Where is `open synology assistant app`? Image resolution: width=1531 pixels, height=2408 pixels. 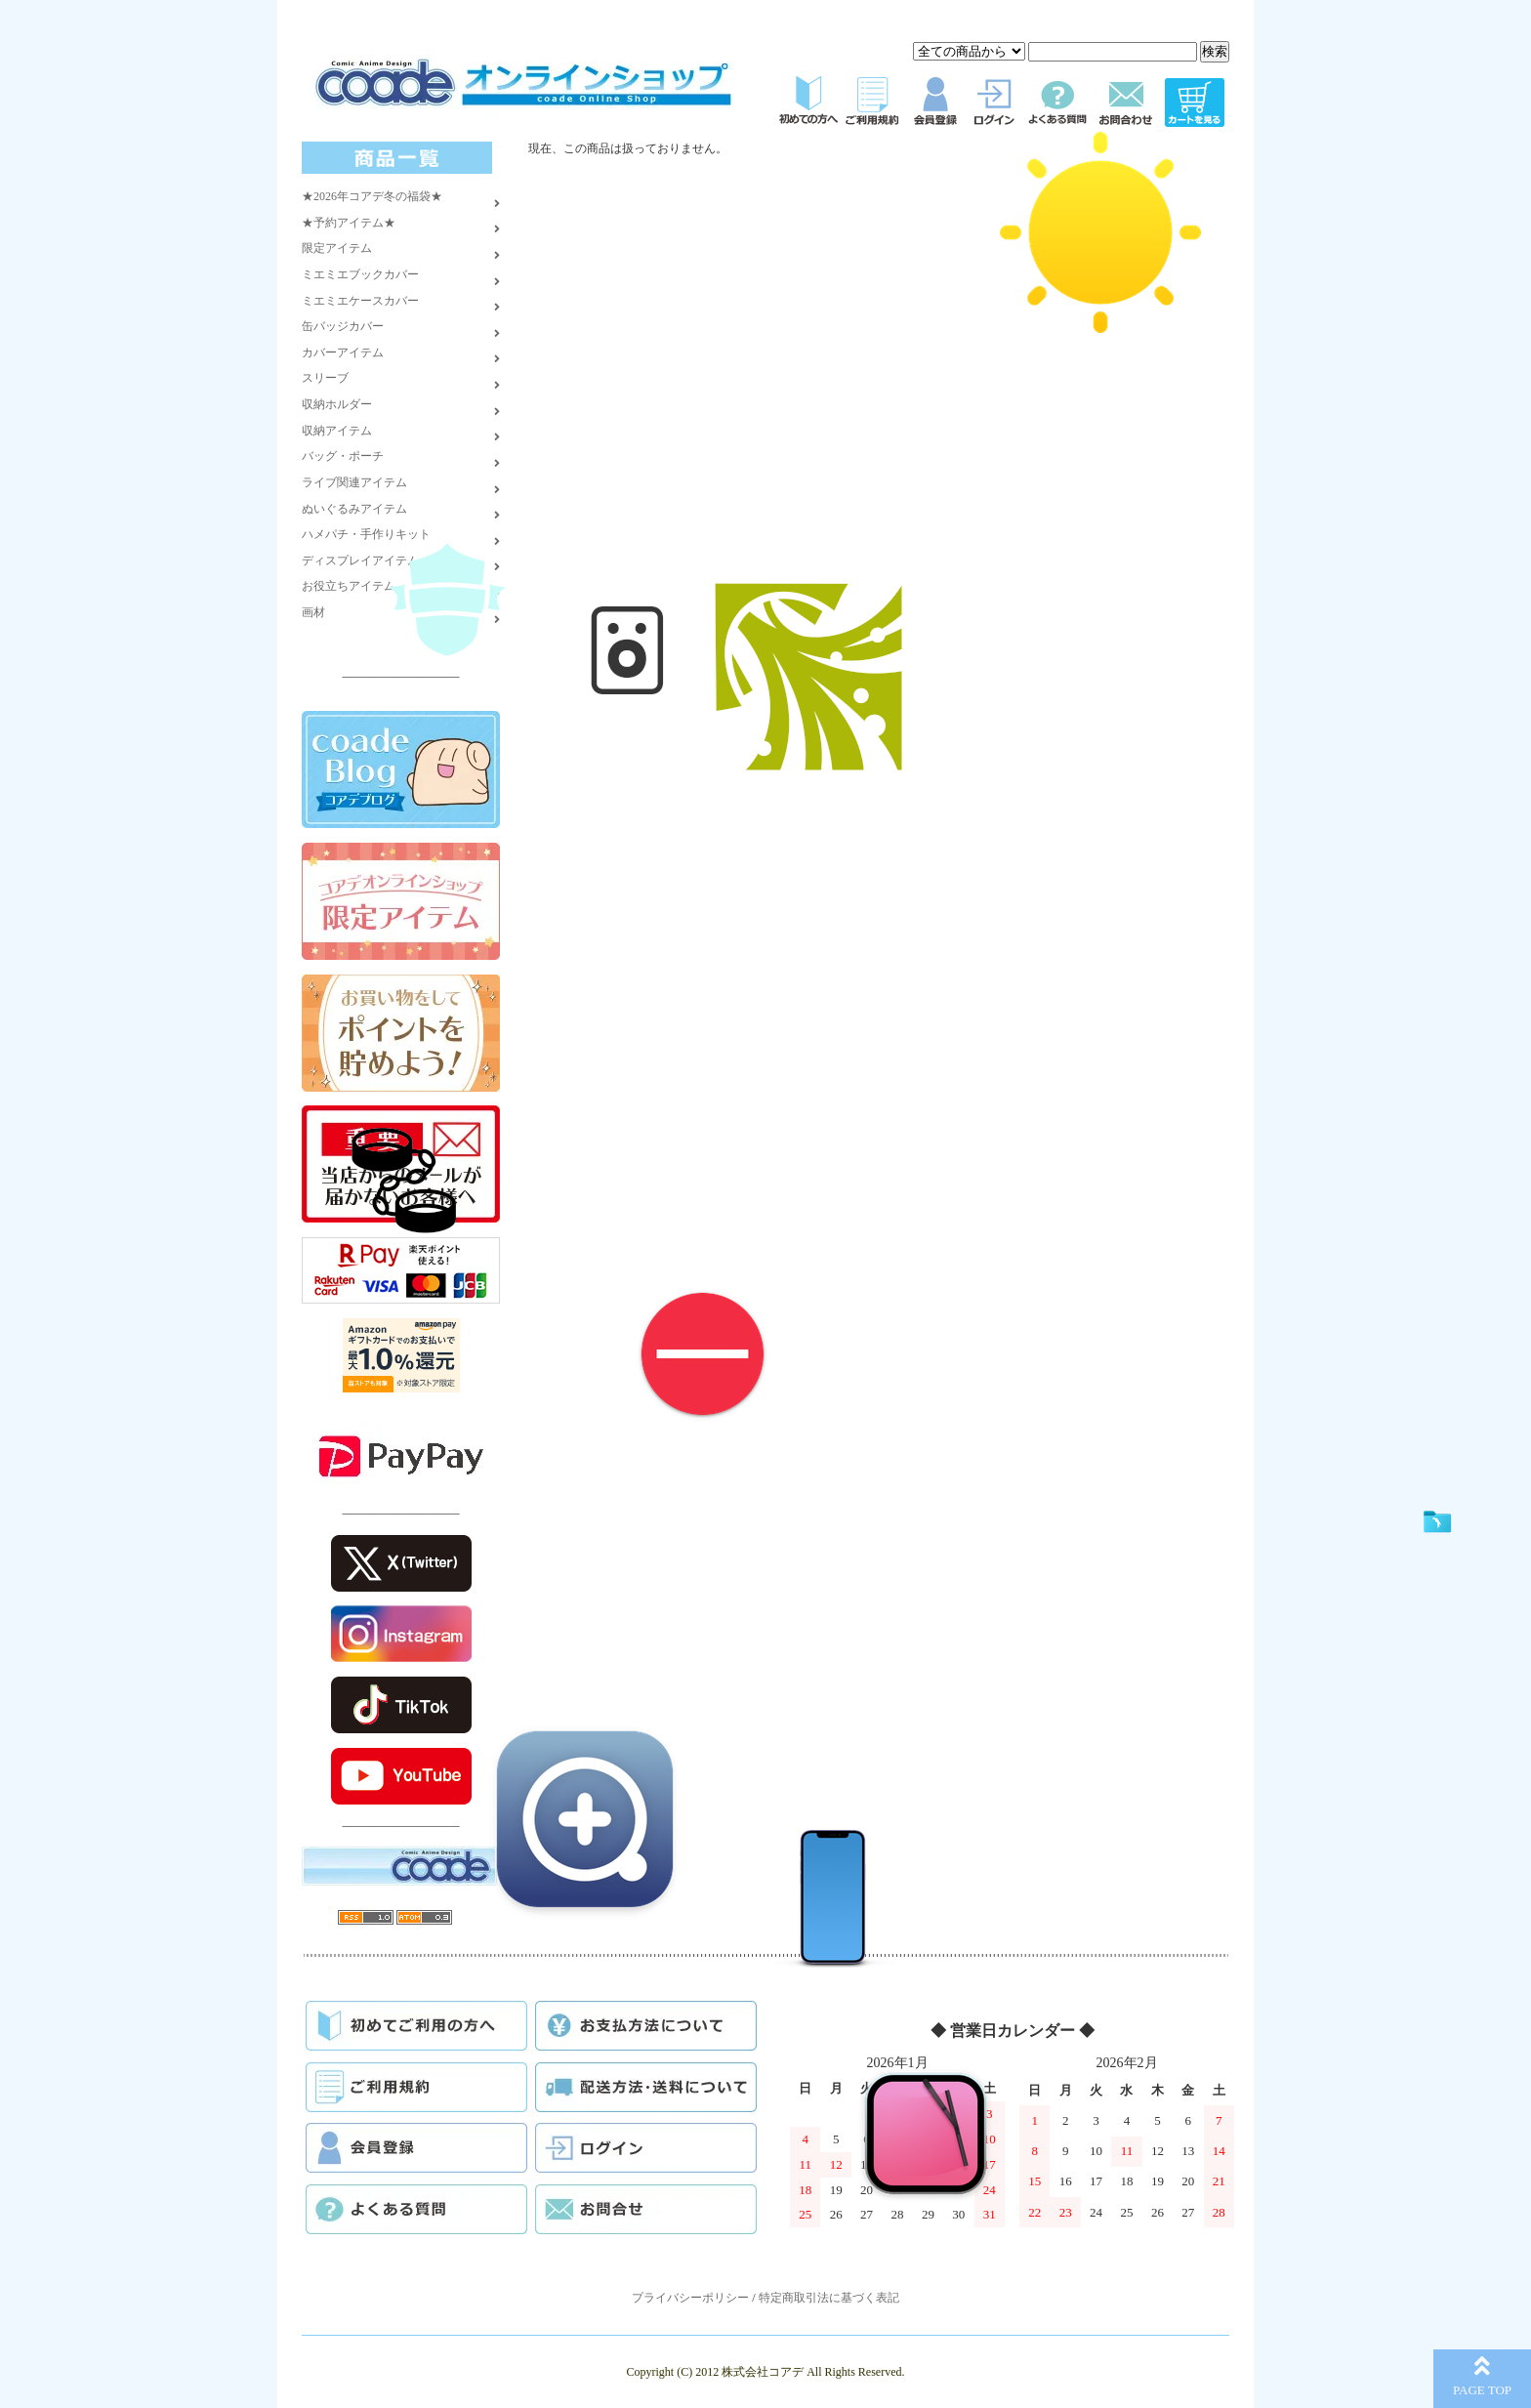
open synology assistant app is located at coordinates (585, 1819).